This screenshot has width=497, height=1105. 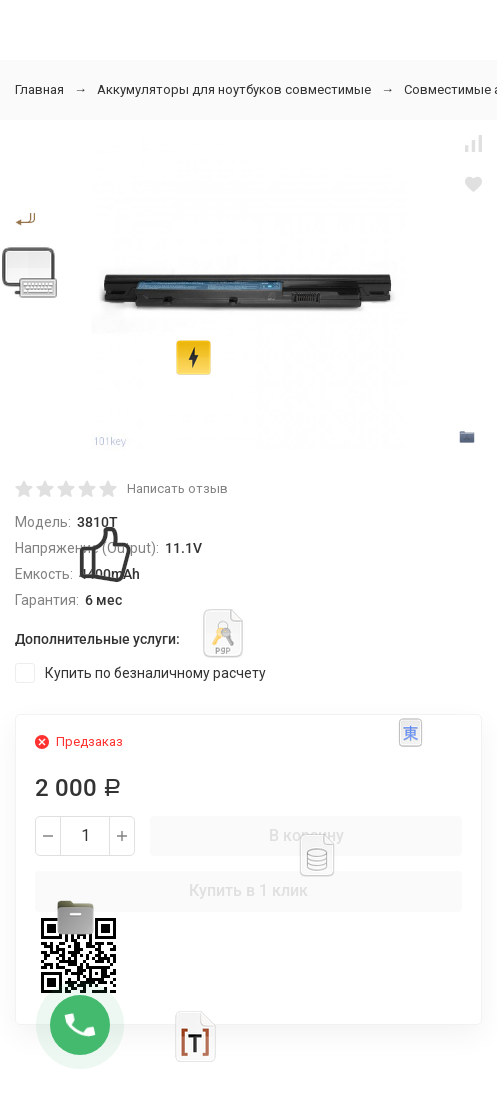 I want to click on open the file manager application, so click(x=75, y=917).